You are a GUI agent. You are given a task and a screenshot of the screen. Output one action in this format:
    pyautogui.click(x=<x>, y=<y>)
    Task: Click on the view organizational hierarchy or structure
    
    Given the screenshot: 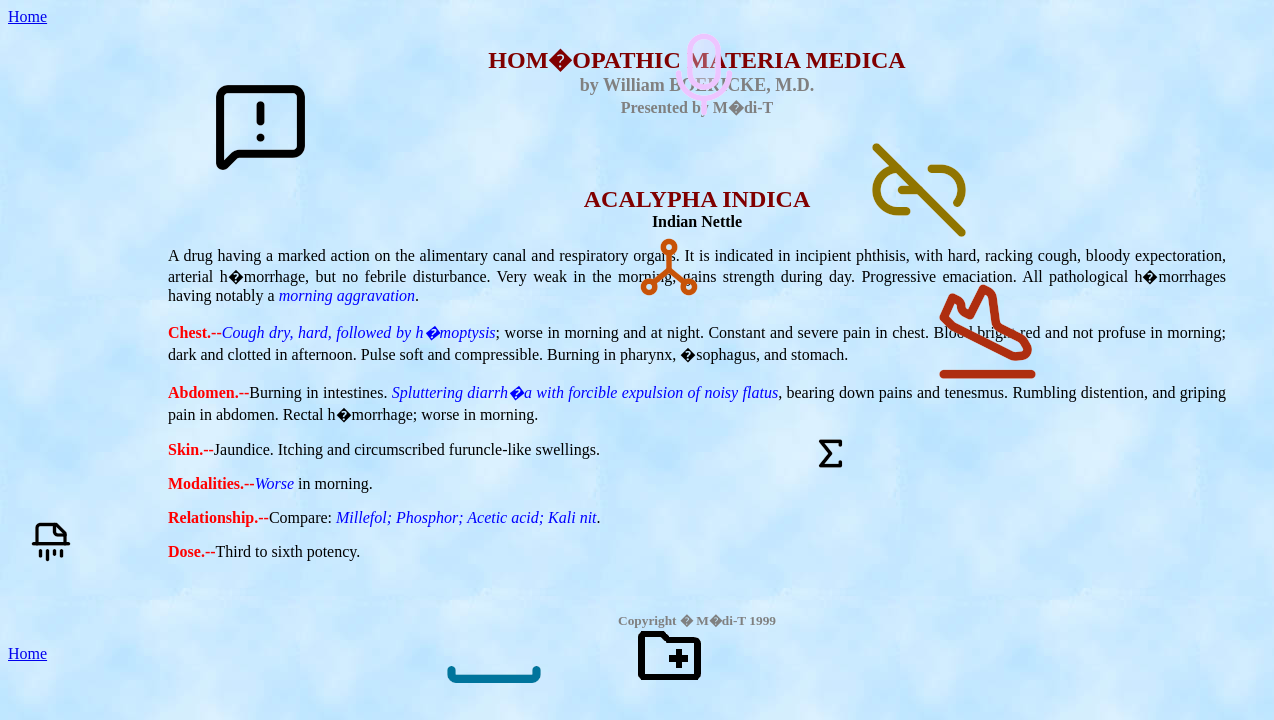 What is the action you would take?
    pyautogui.click(x=669, y=267)
    